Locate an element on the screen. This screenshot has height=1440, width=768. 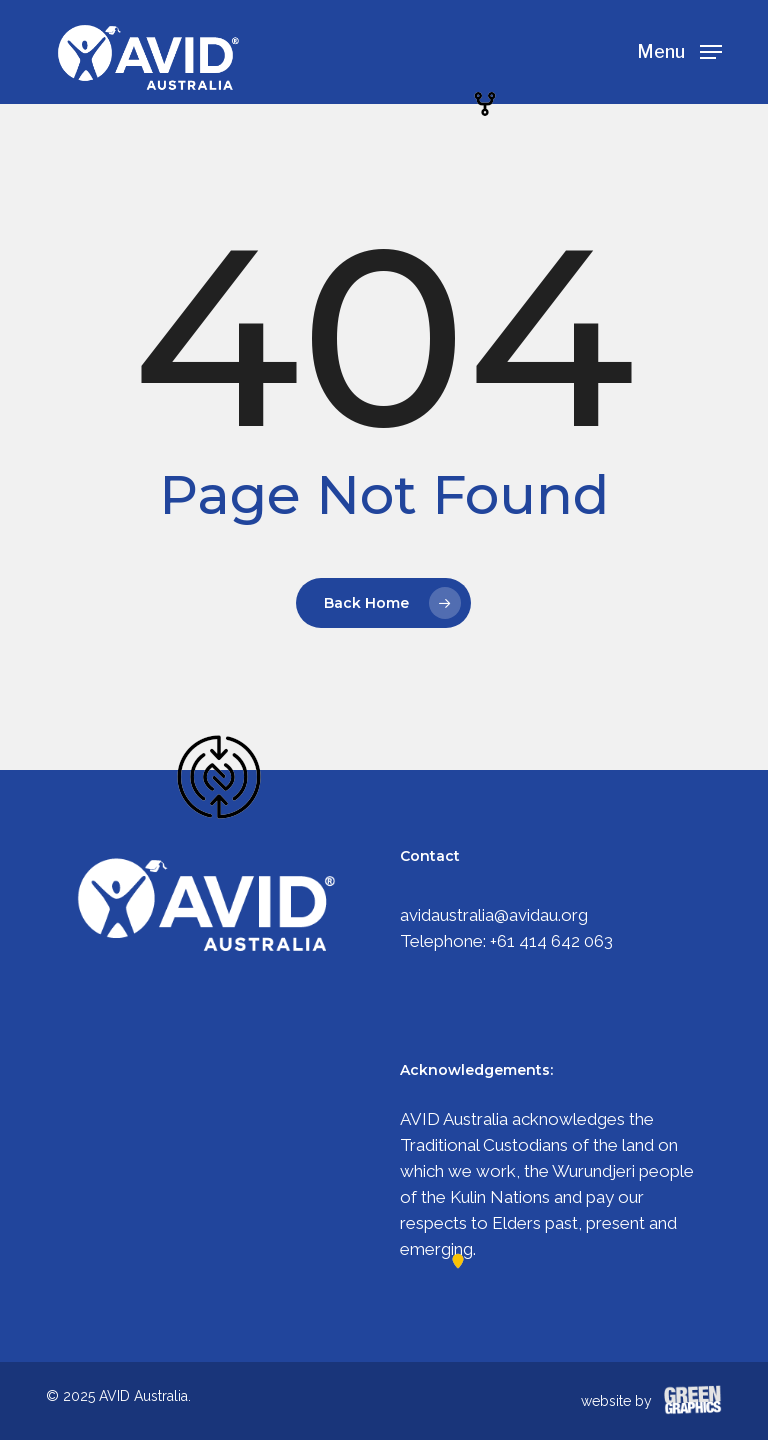
indicates nfc directional communication capability is located at coordinates (219, 777).